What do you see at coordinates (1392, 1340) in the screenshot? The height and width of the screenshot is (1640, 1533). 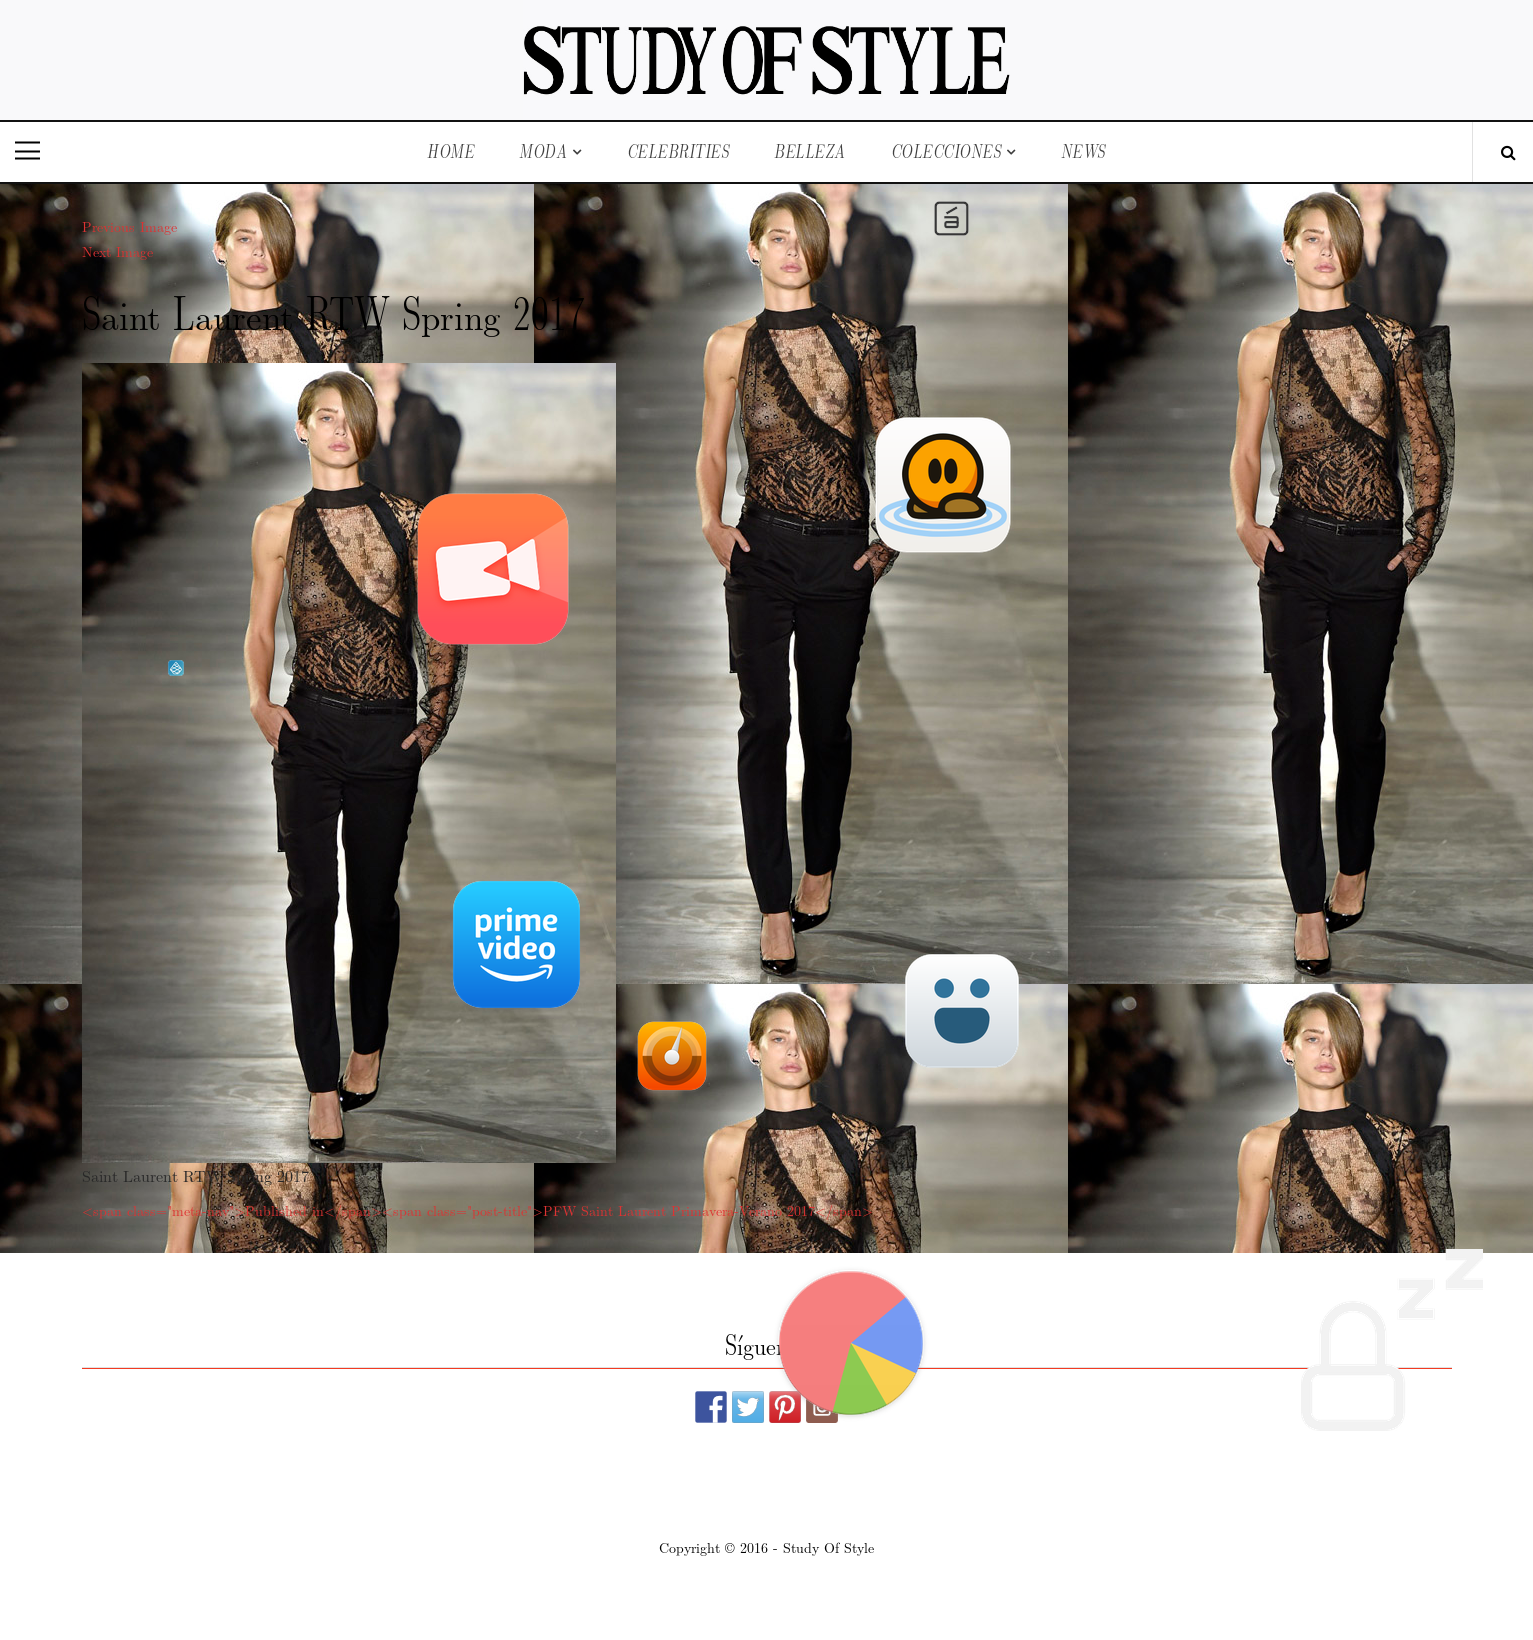 I see `system sleep mode is enabled and unrestricted` at bounding box center [1392, 1340].